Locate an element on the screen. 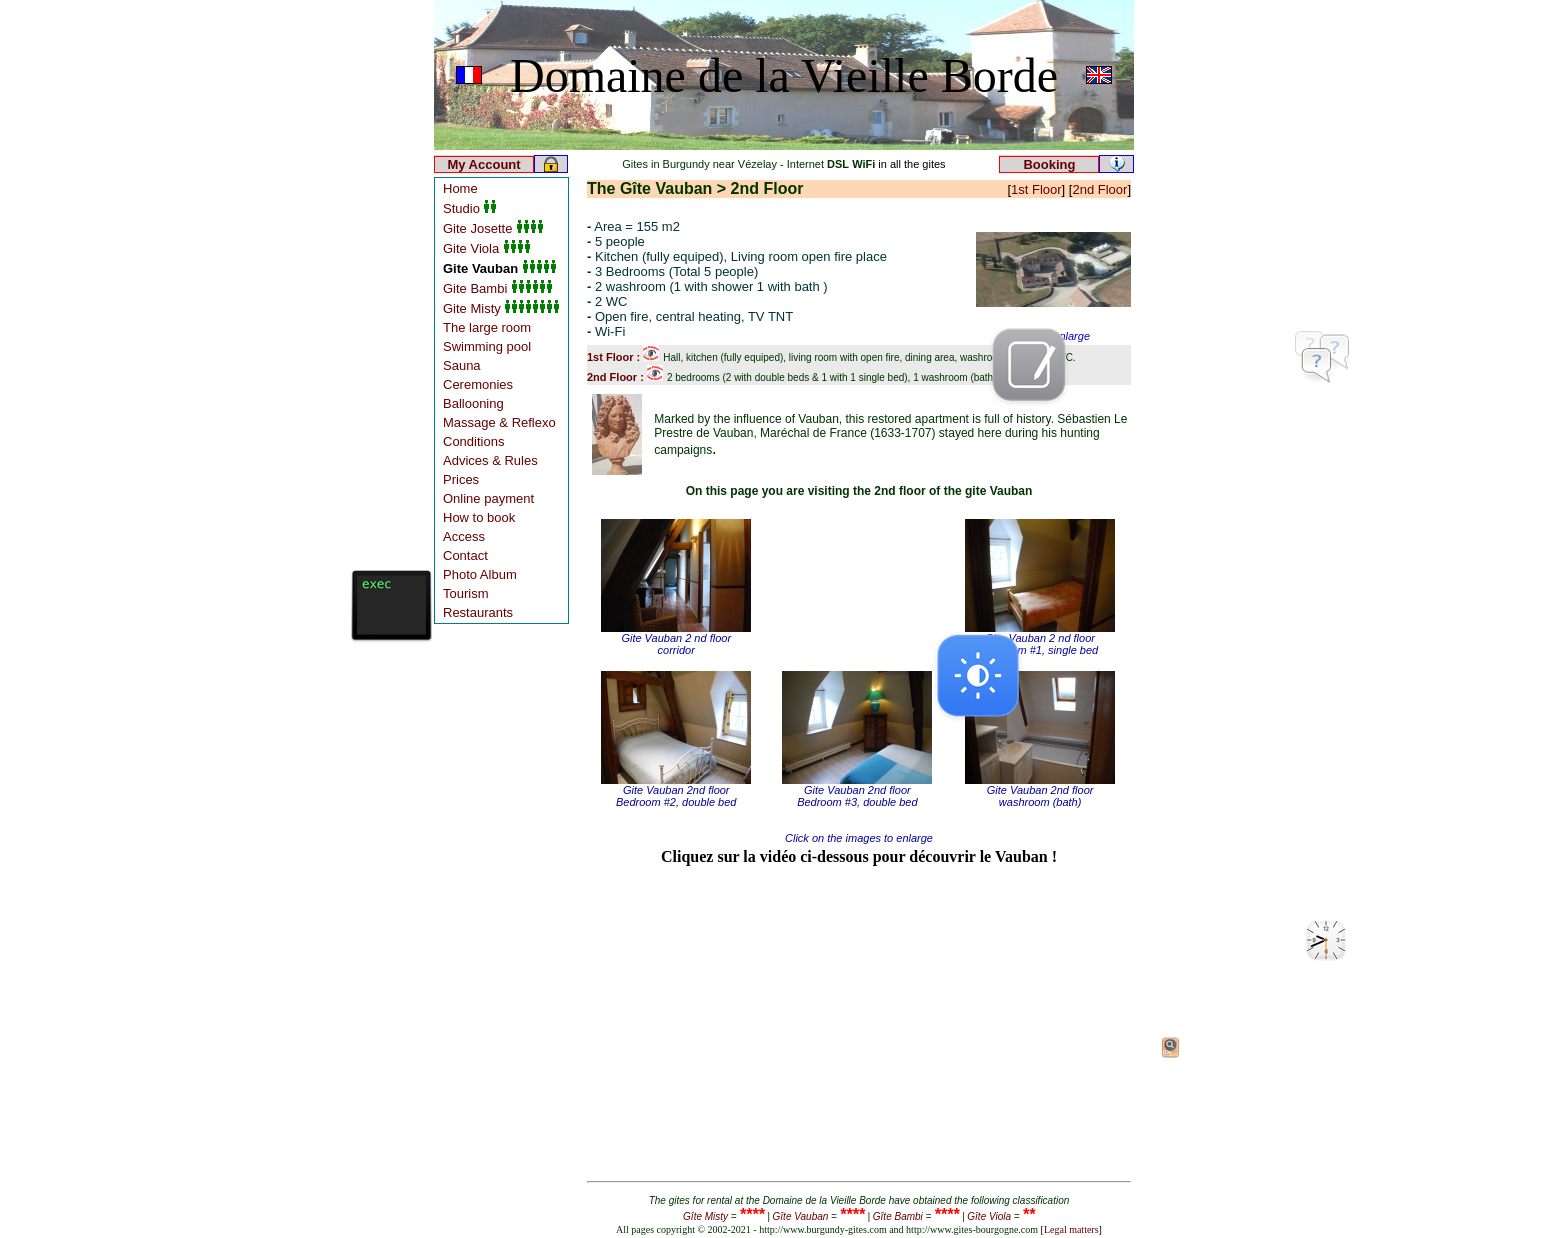  open composer preferences is located at coordinates (1029, 366).